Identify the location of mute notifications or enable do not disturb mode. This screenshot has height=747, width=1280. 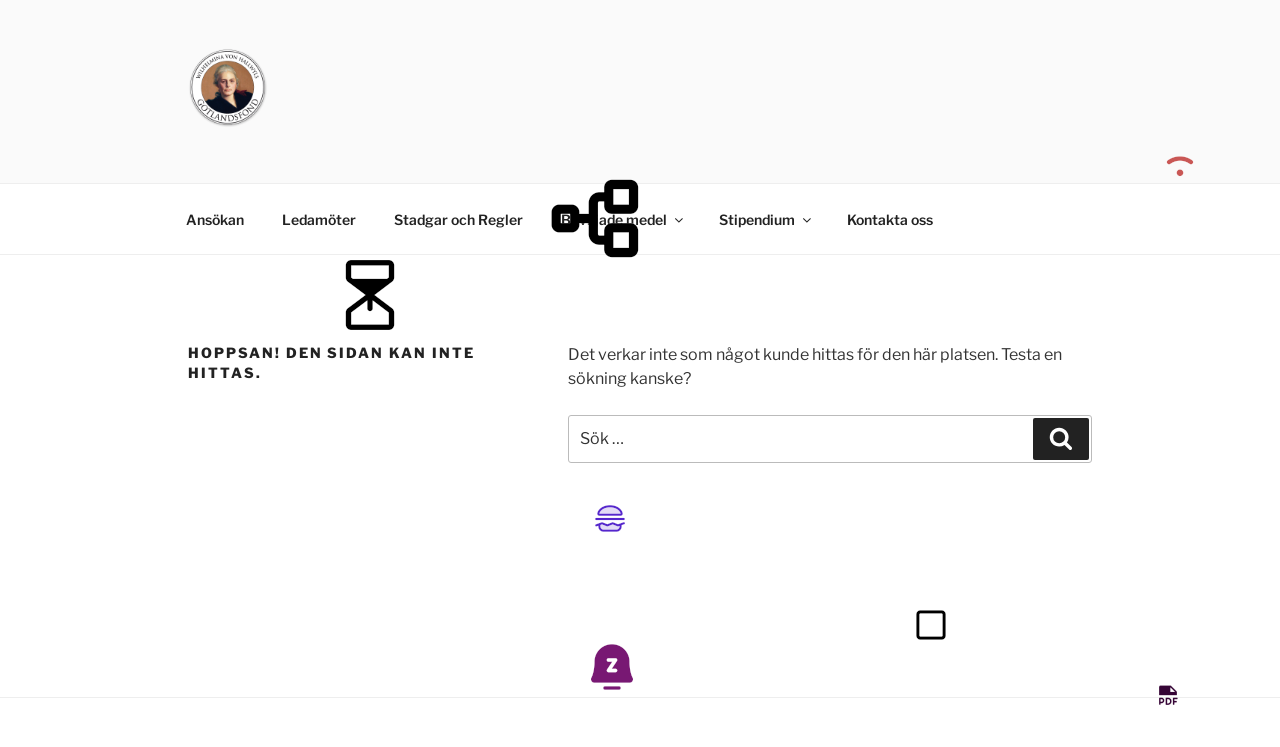
(612, 667).